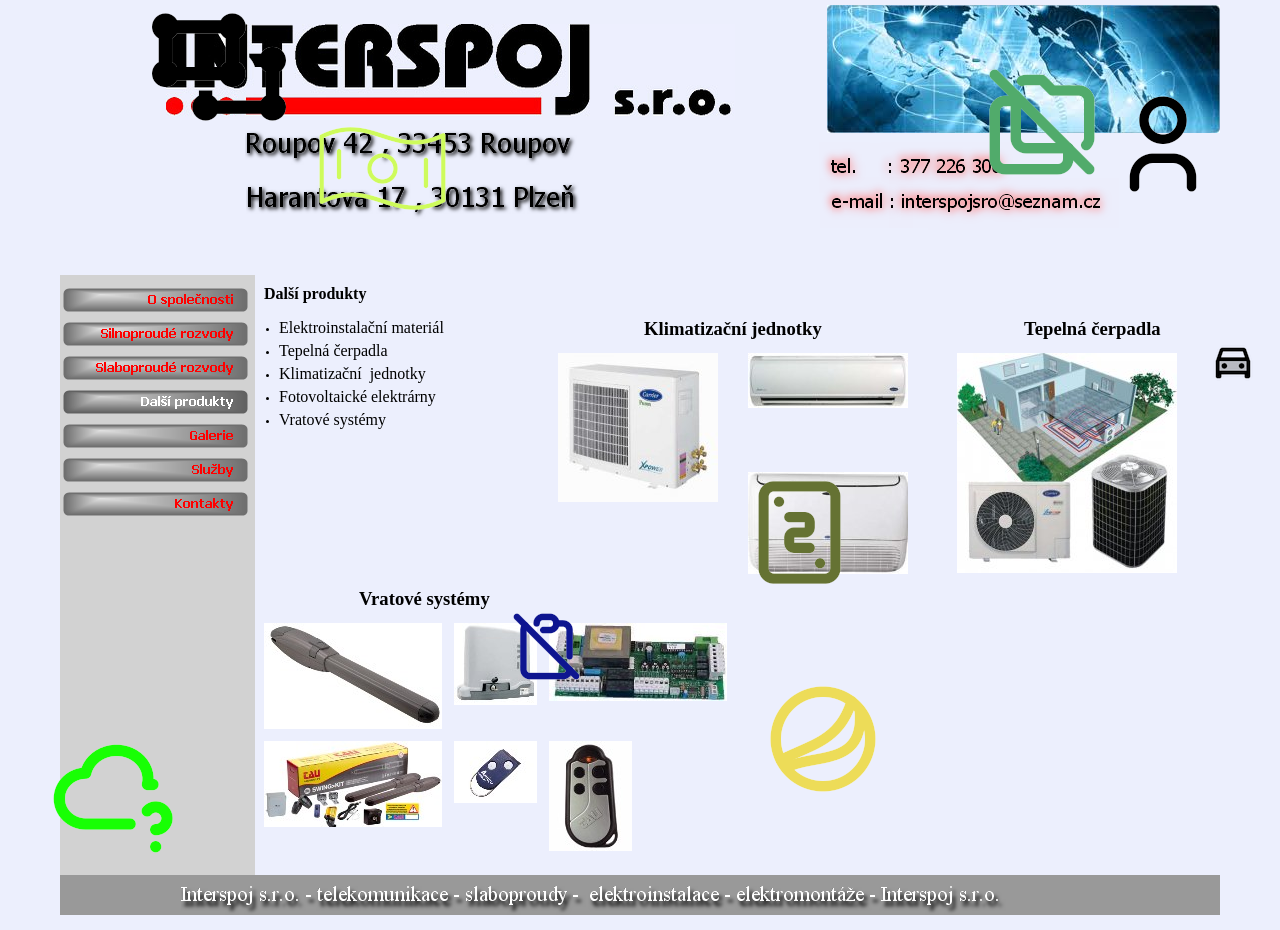 This screenshot has width=1280, height=930. I want to click on pepsi brand logo, so click(823, 739).